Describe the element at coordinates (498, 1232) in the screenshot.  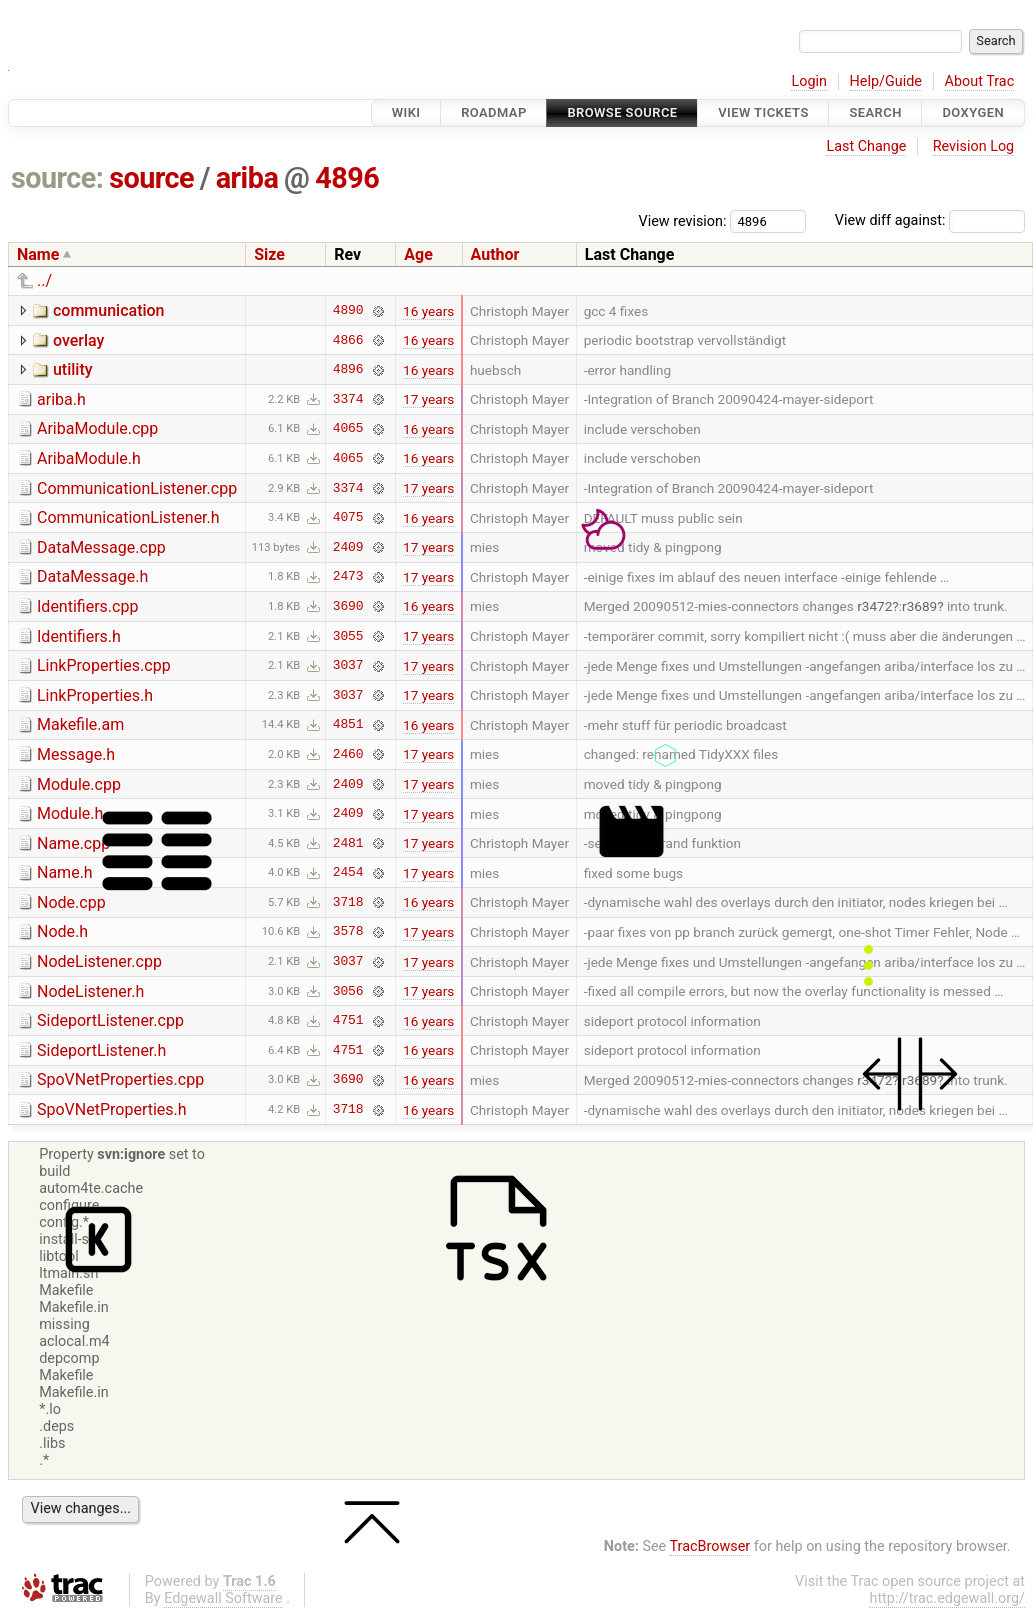
I see `a typescript react (.tsx) file` at that location.